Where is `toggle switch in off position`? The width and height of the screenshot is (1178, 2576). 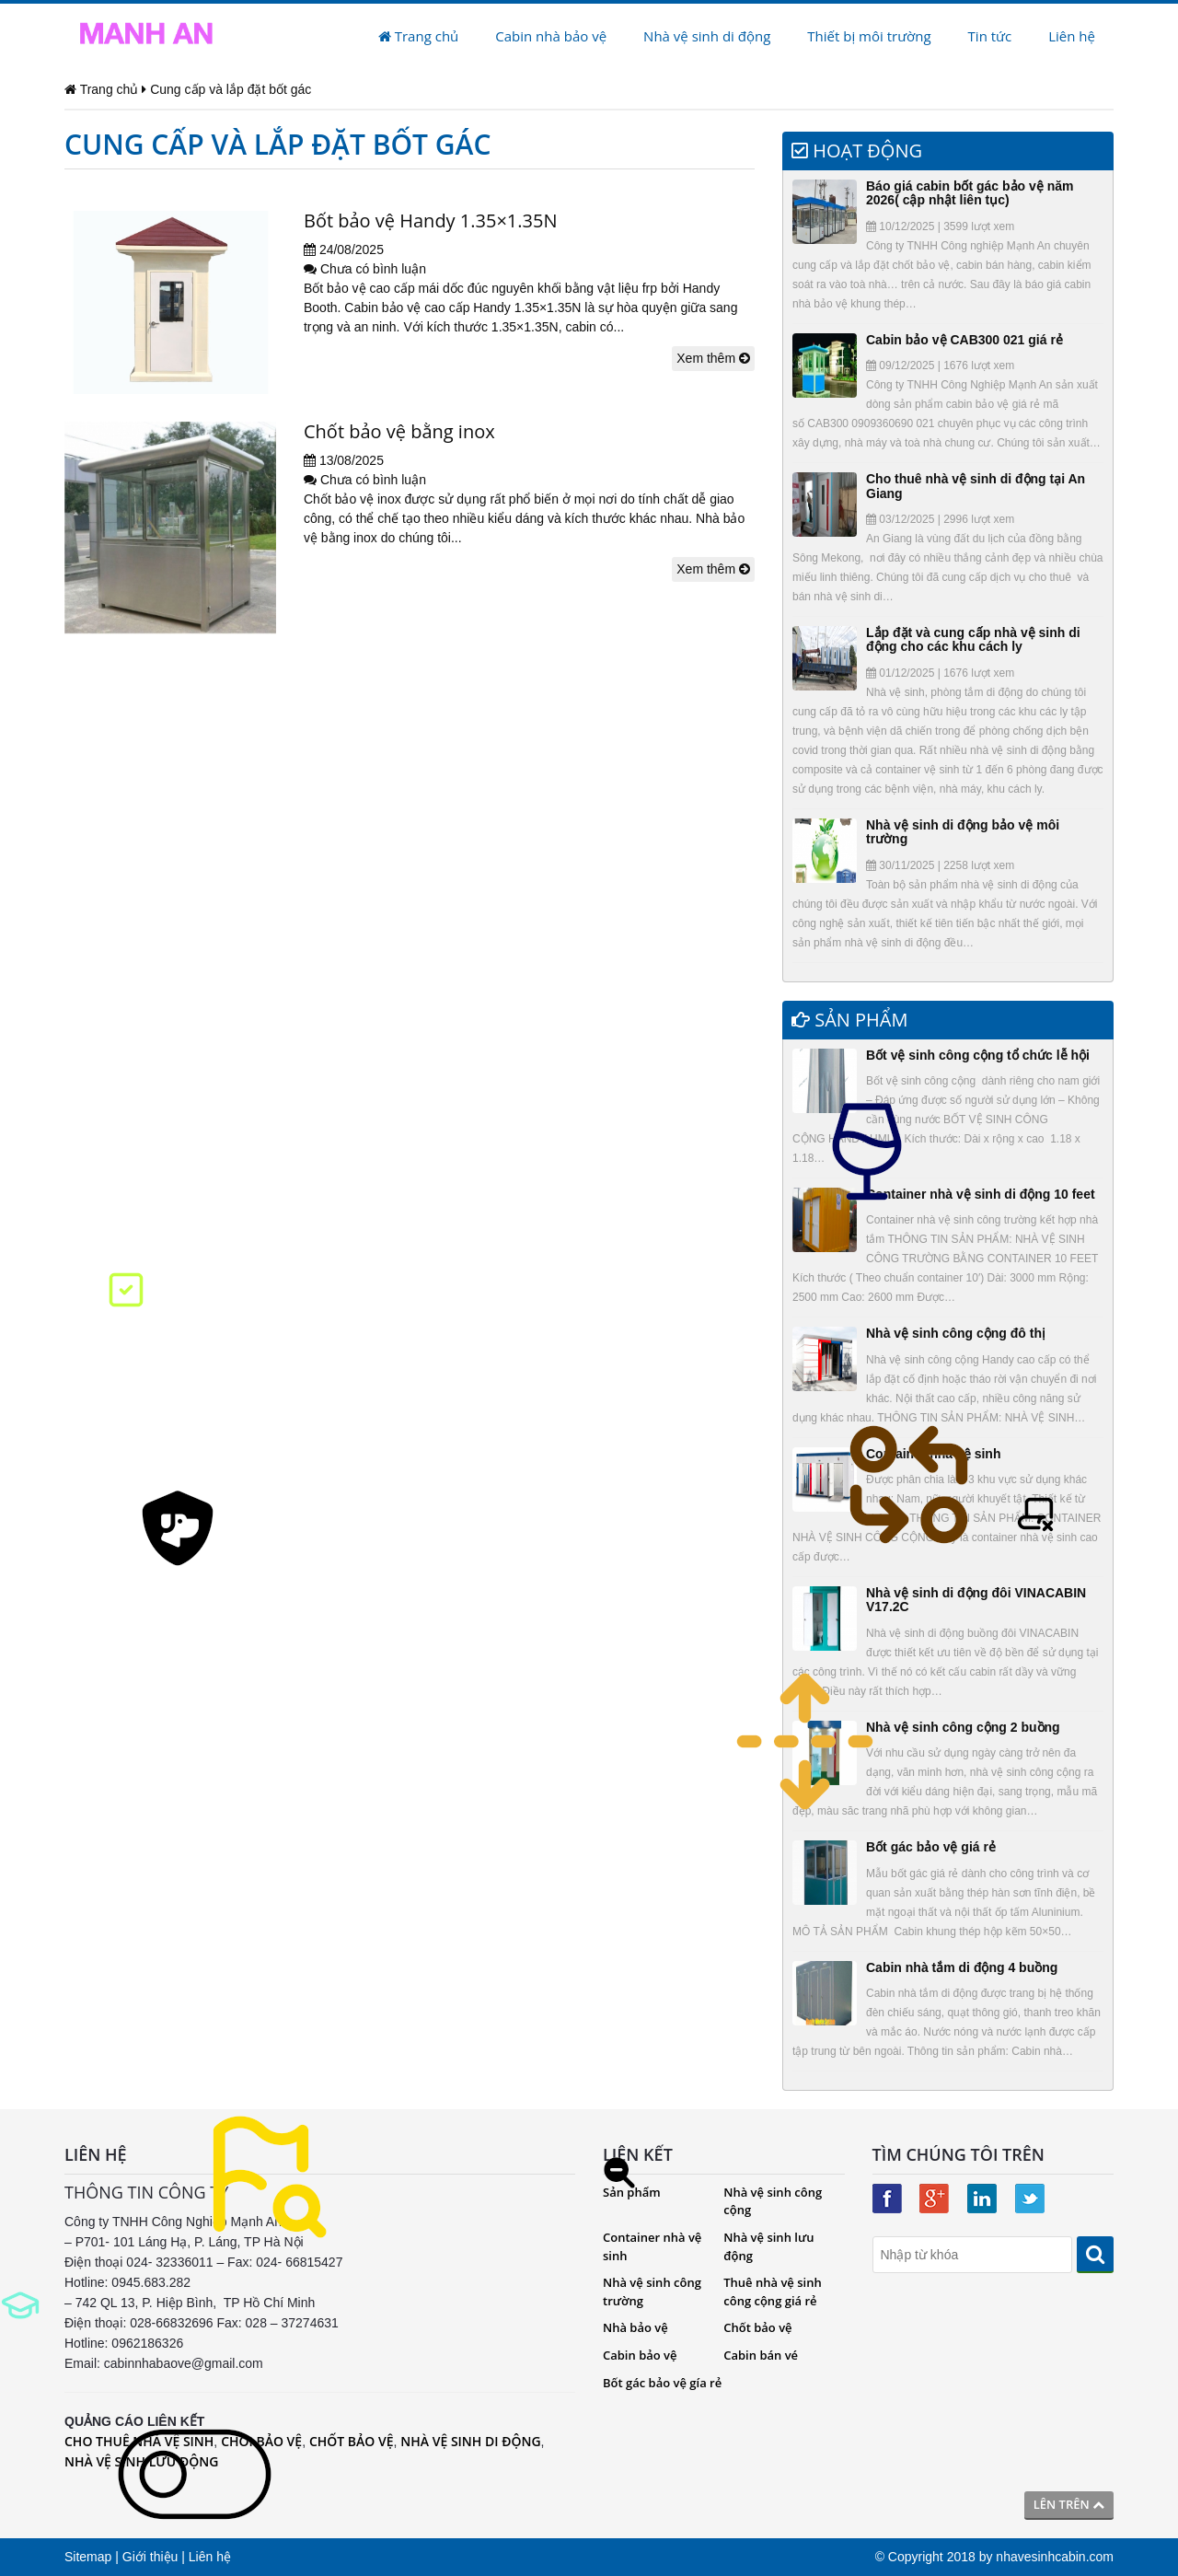
toggle switch in off position is located at coordinates (194, 2474).